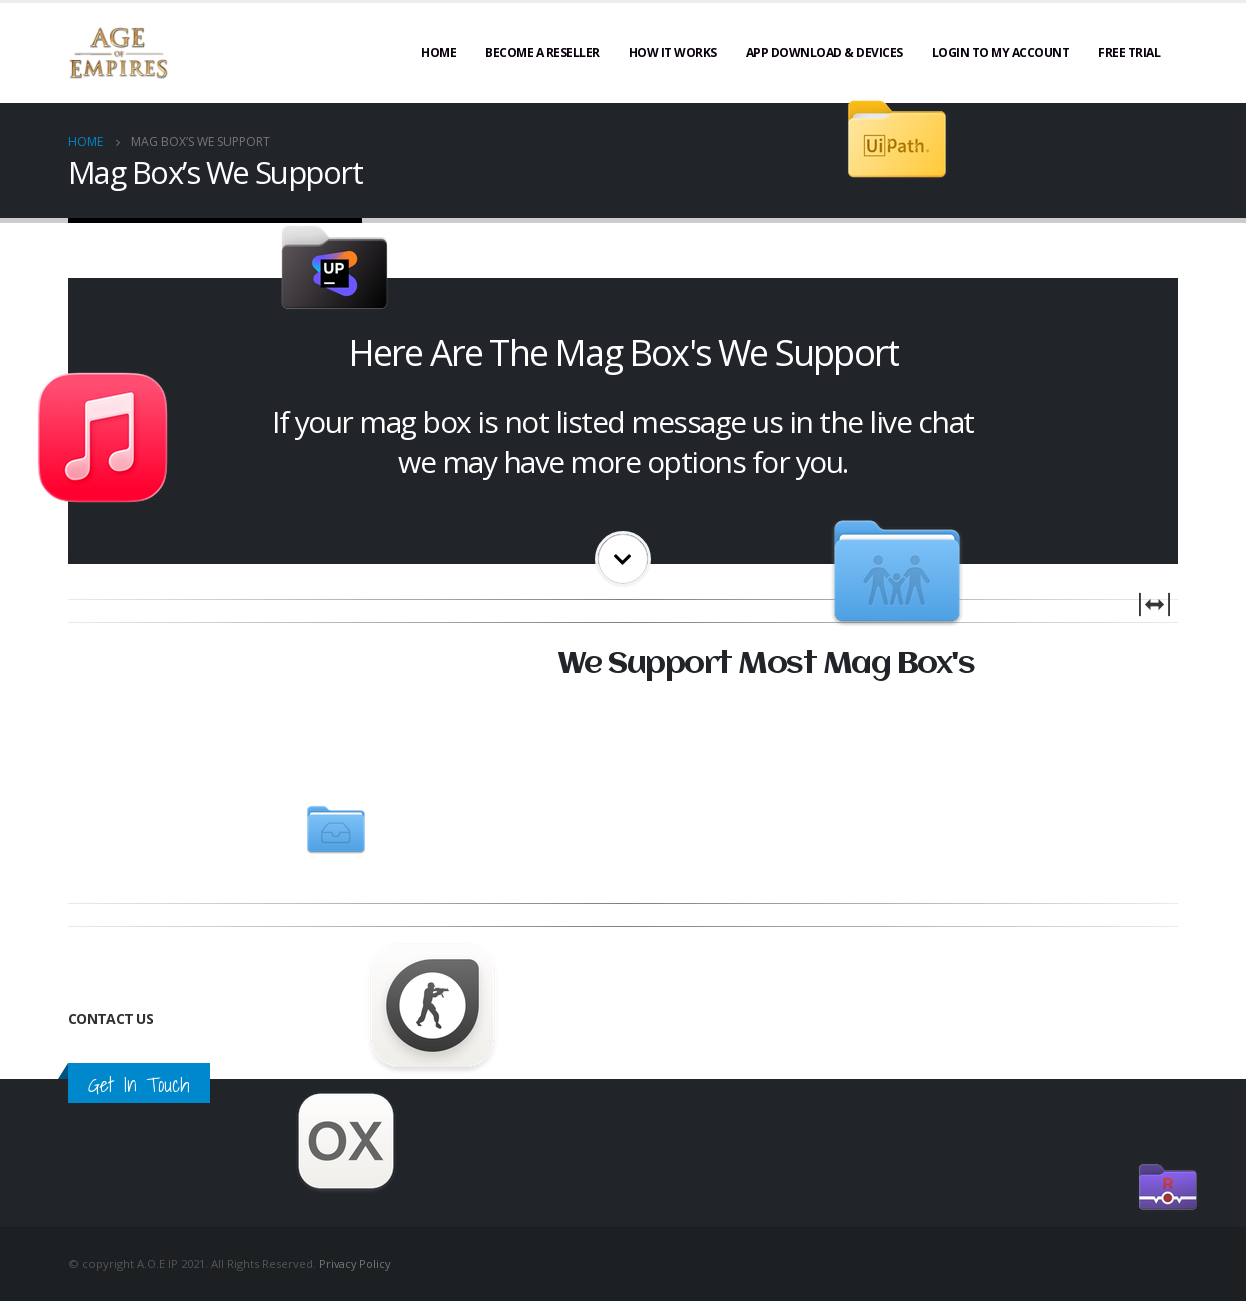 The height and width of the screenshot is (1301, 1246). I want to click on open jetbrains upsource project folder, so click(334, 270).